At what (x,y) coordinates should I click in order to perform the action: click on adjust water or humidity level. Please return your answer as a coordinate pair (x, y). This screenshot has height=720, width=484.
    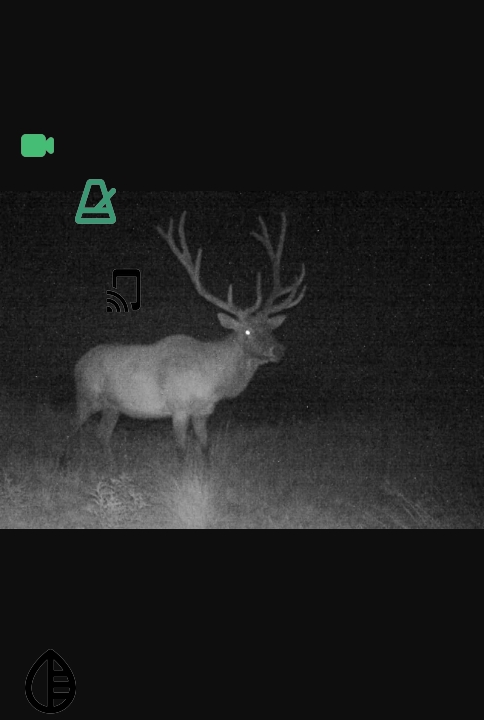
    Looking at the image, I should click on (50, 683).